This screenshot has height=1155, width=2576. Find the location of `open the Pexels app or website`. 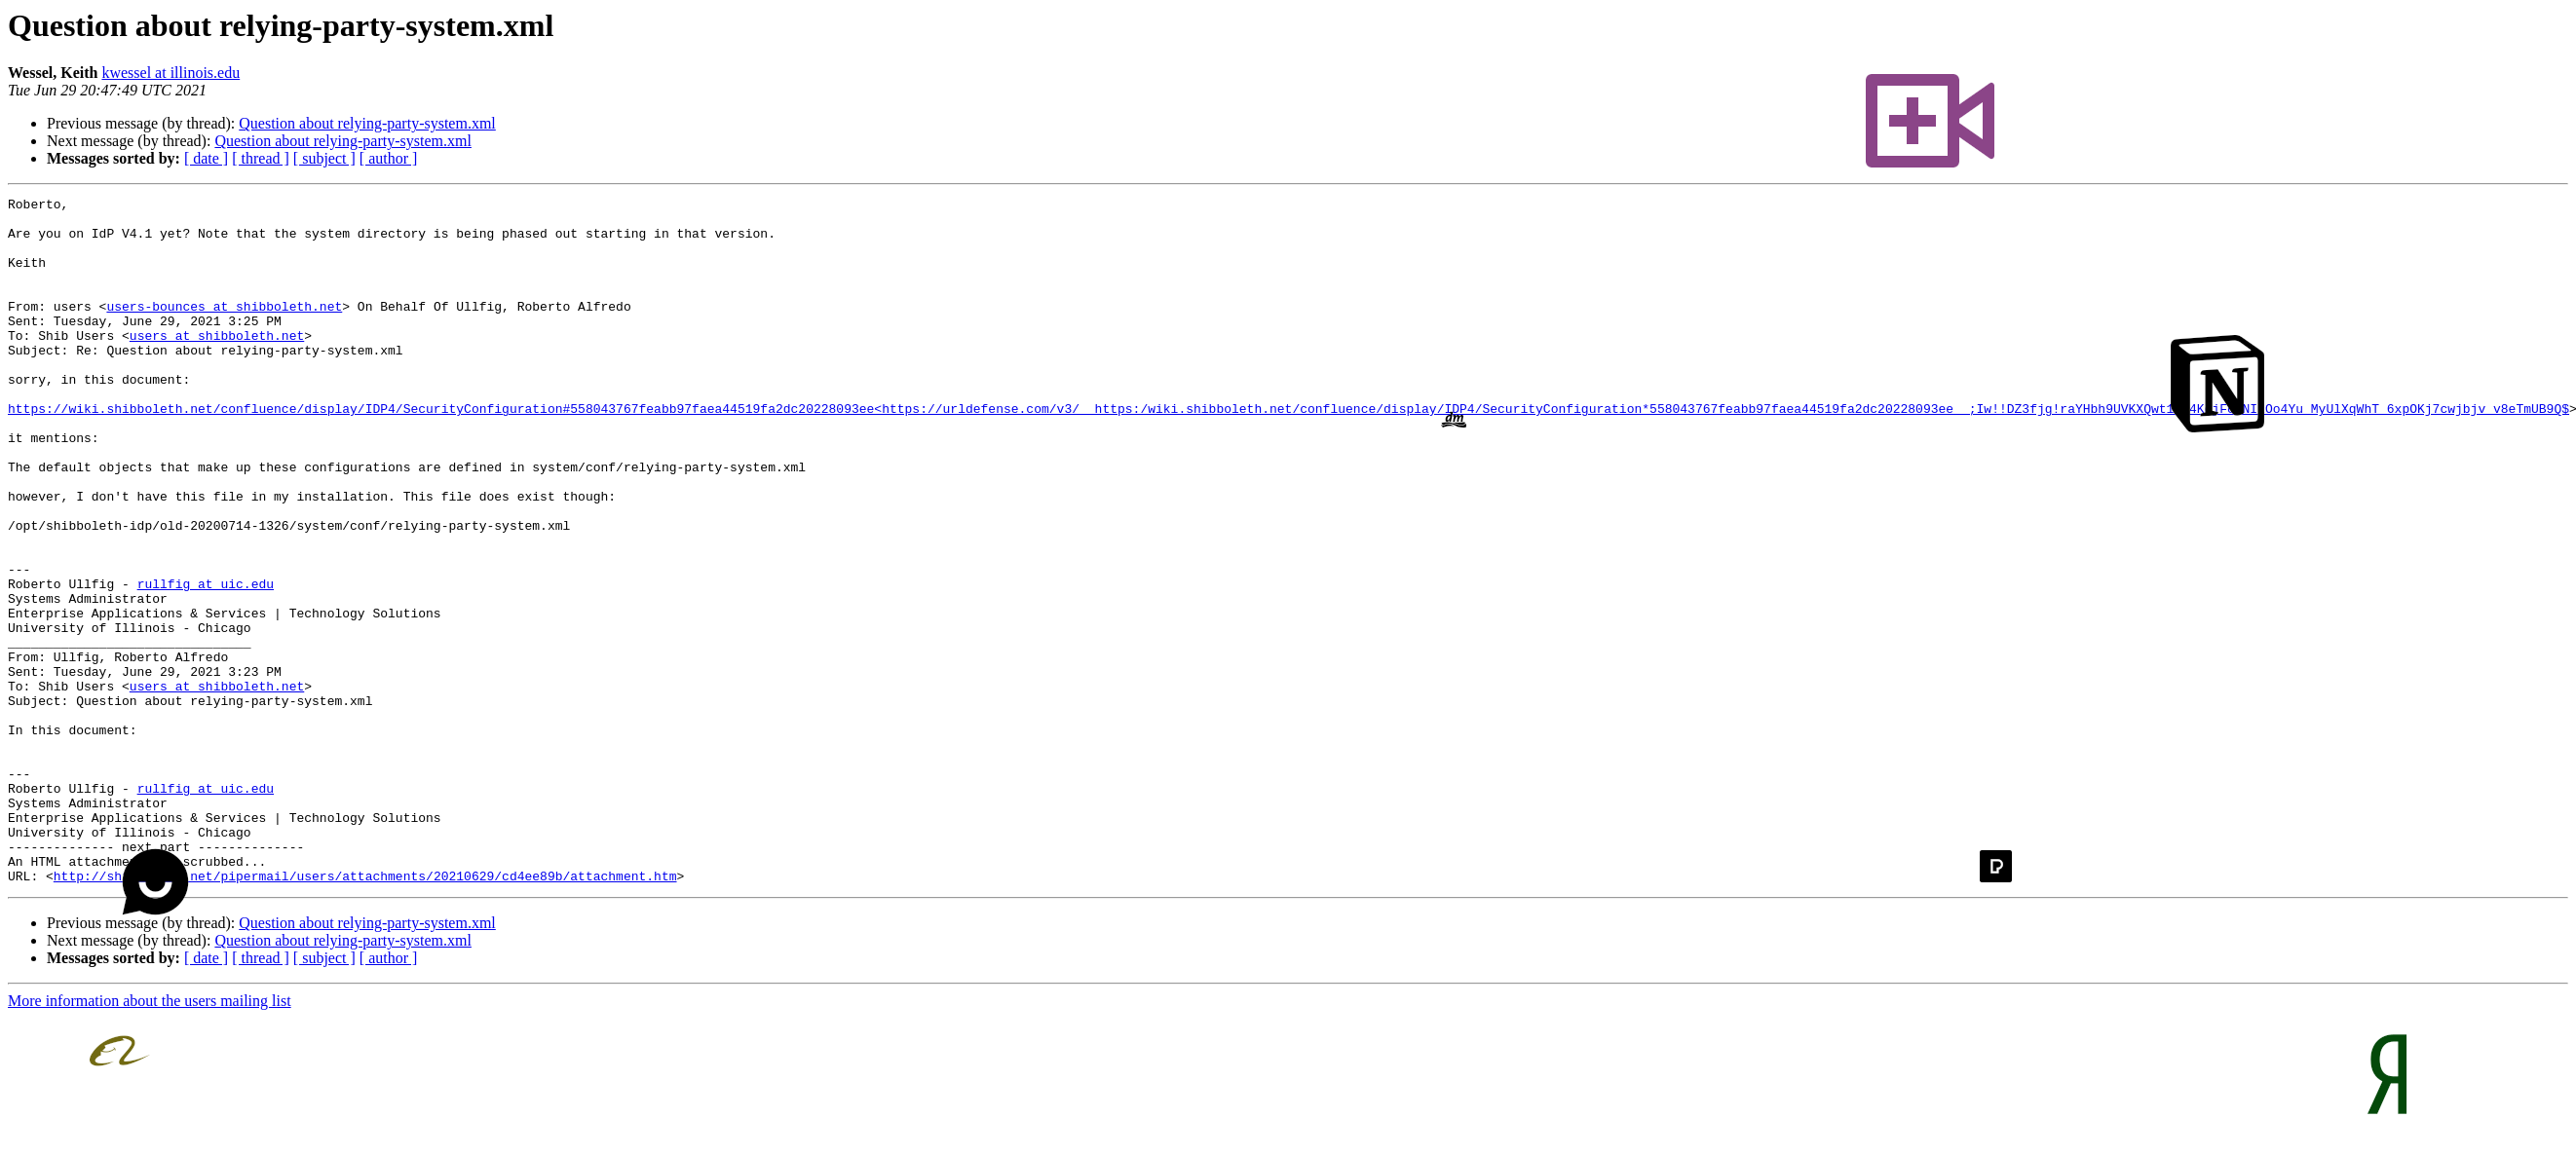

open the Pexels app or website is located at coordinates (1995, 866).